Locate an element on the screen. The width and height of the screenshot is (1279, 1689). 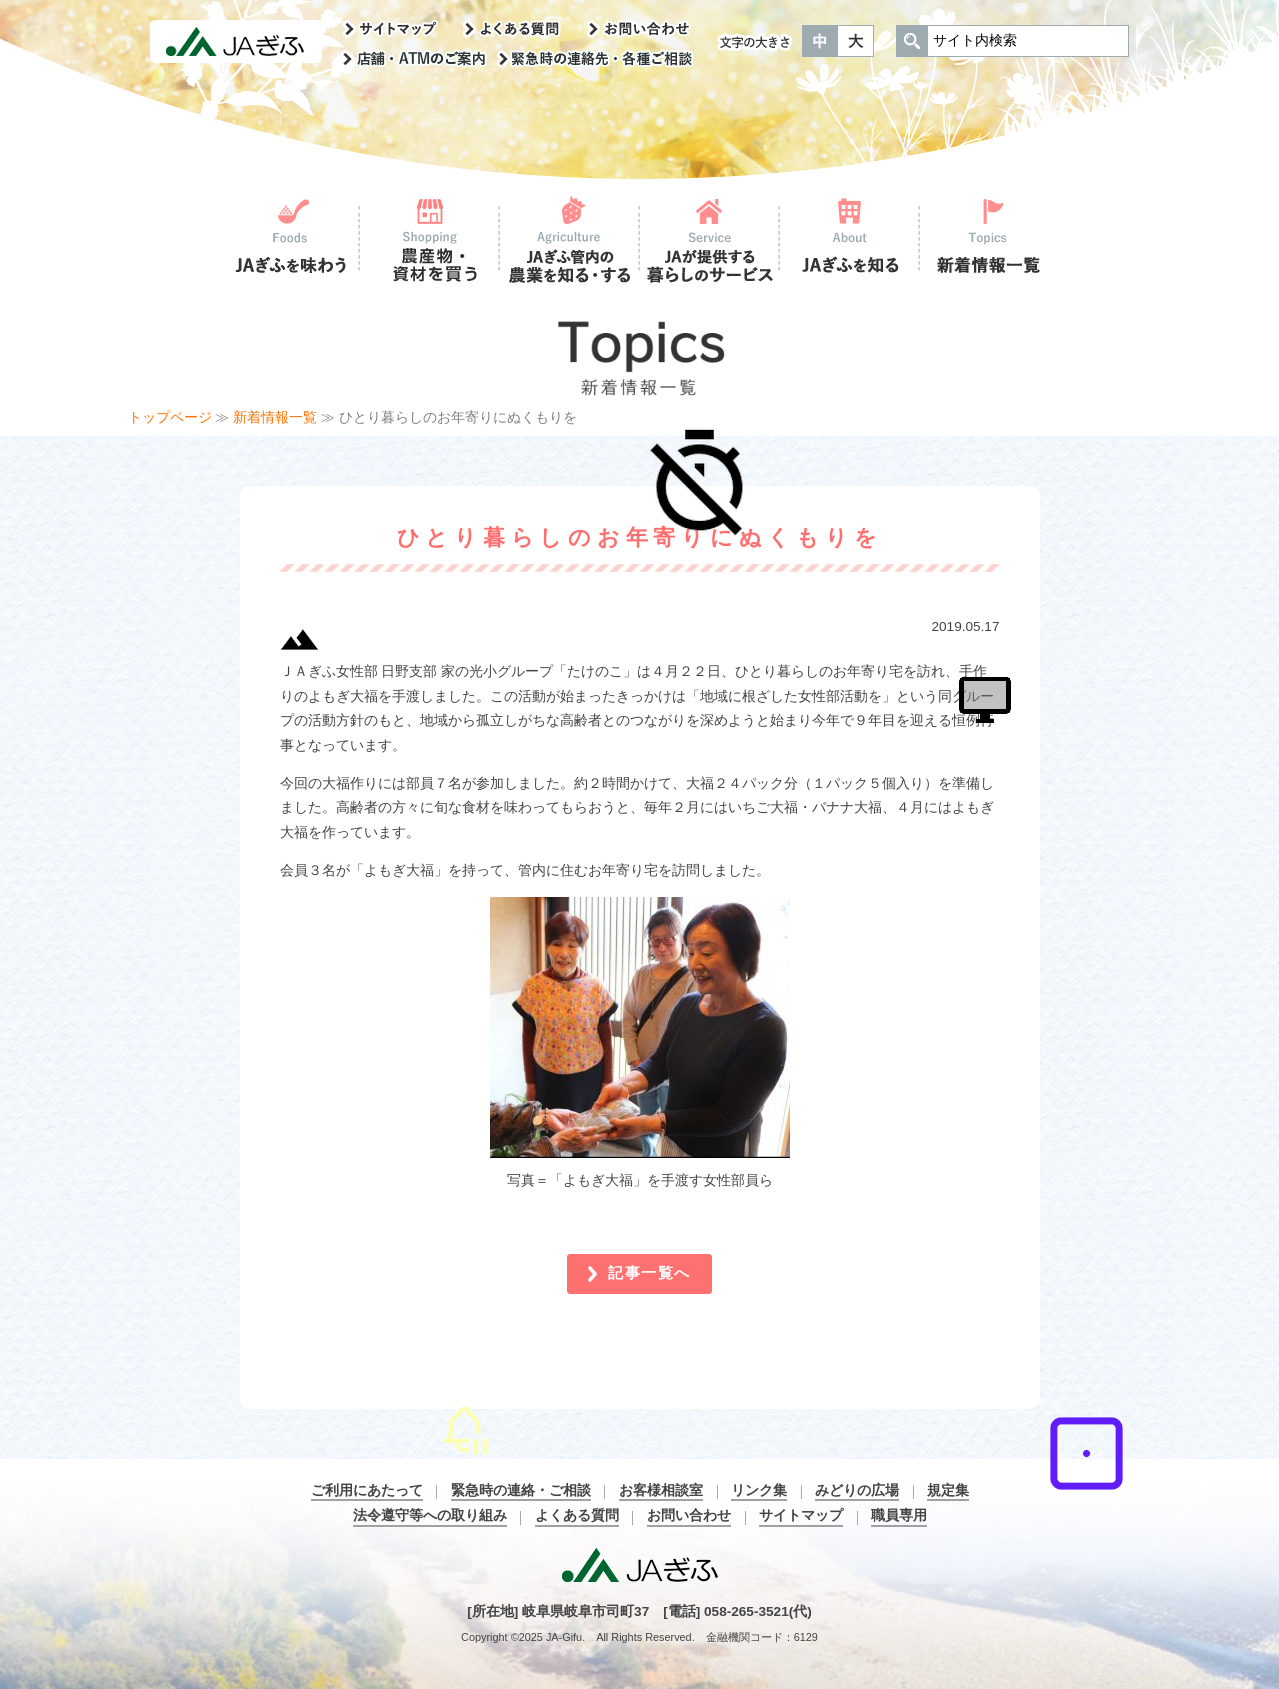
roll the dice or generate a random result is located at coordinates (1086, 1453).